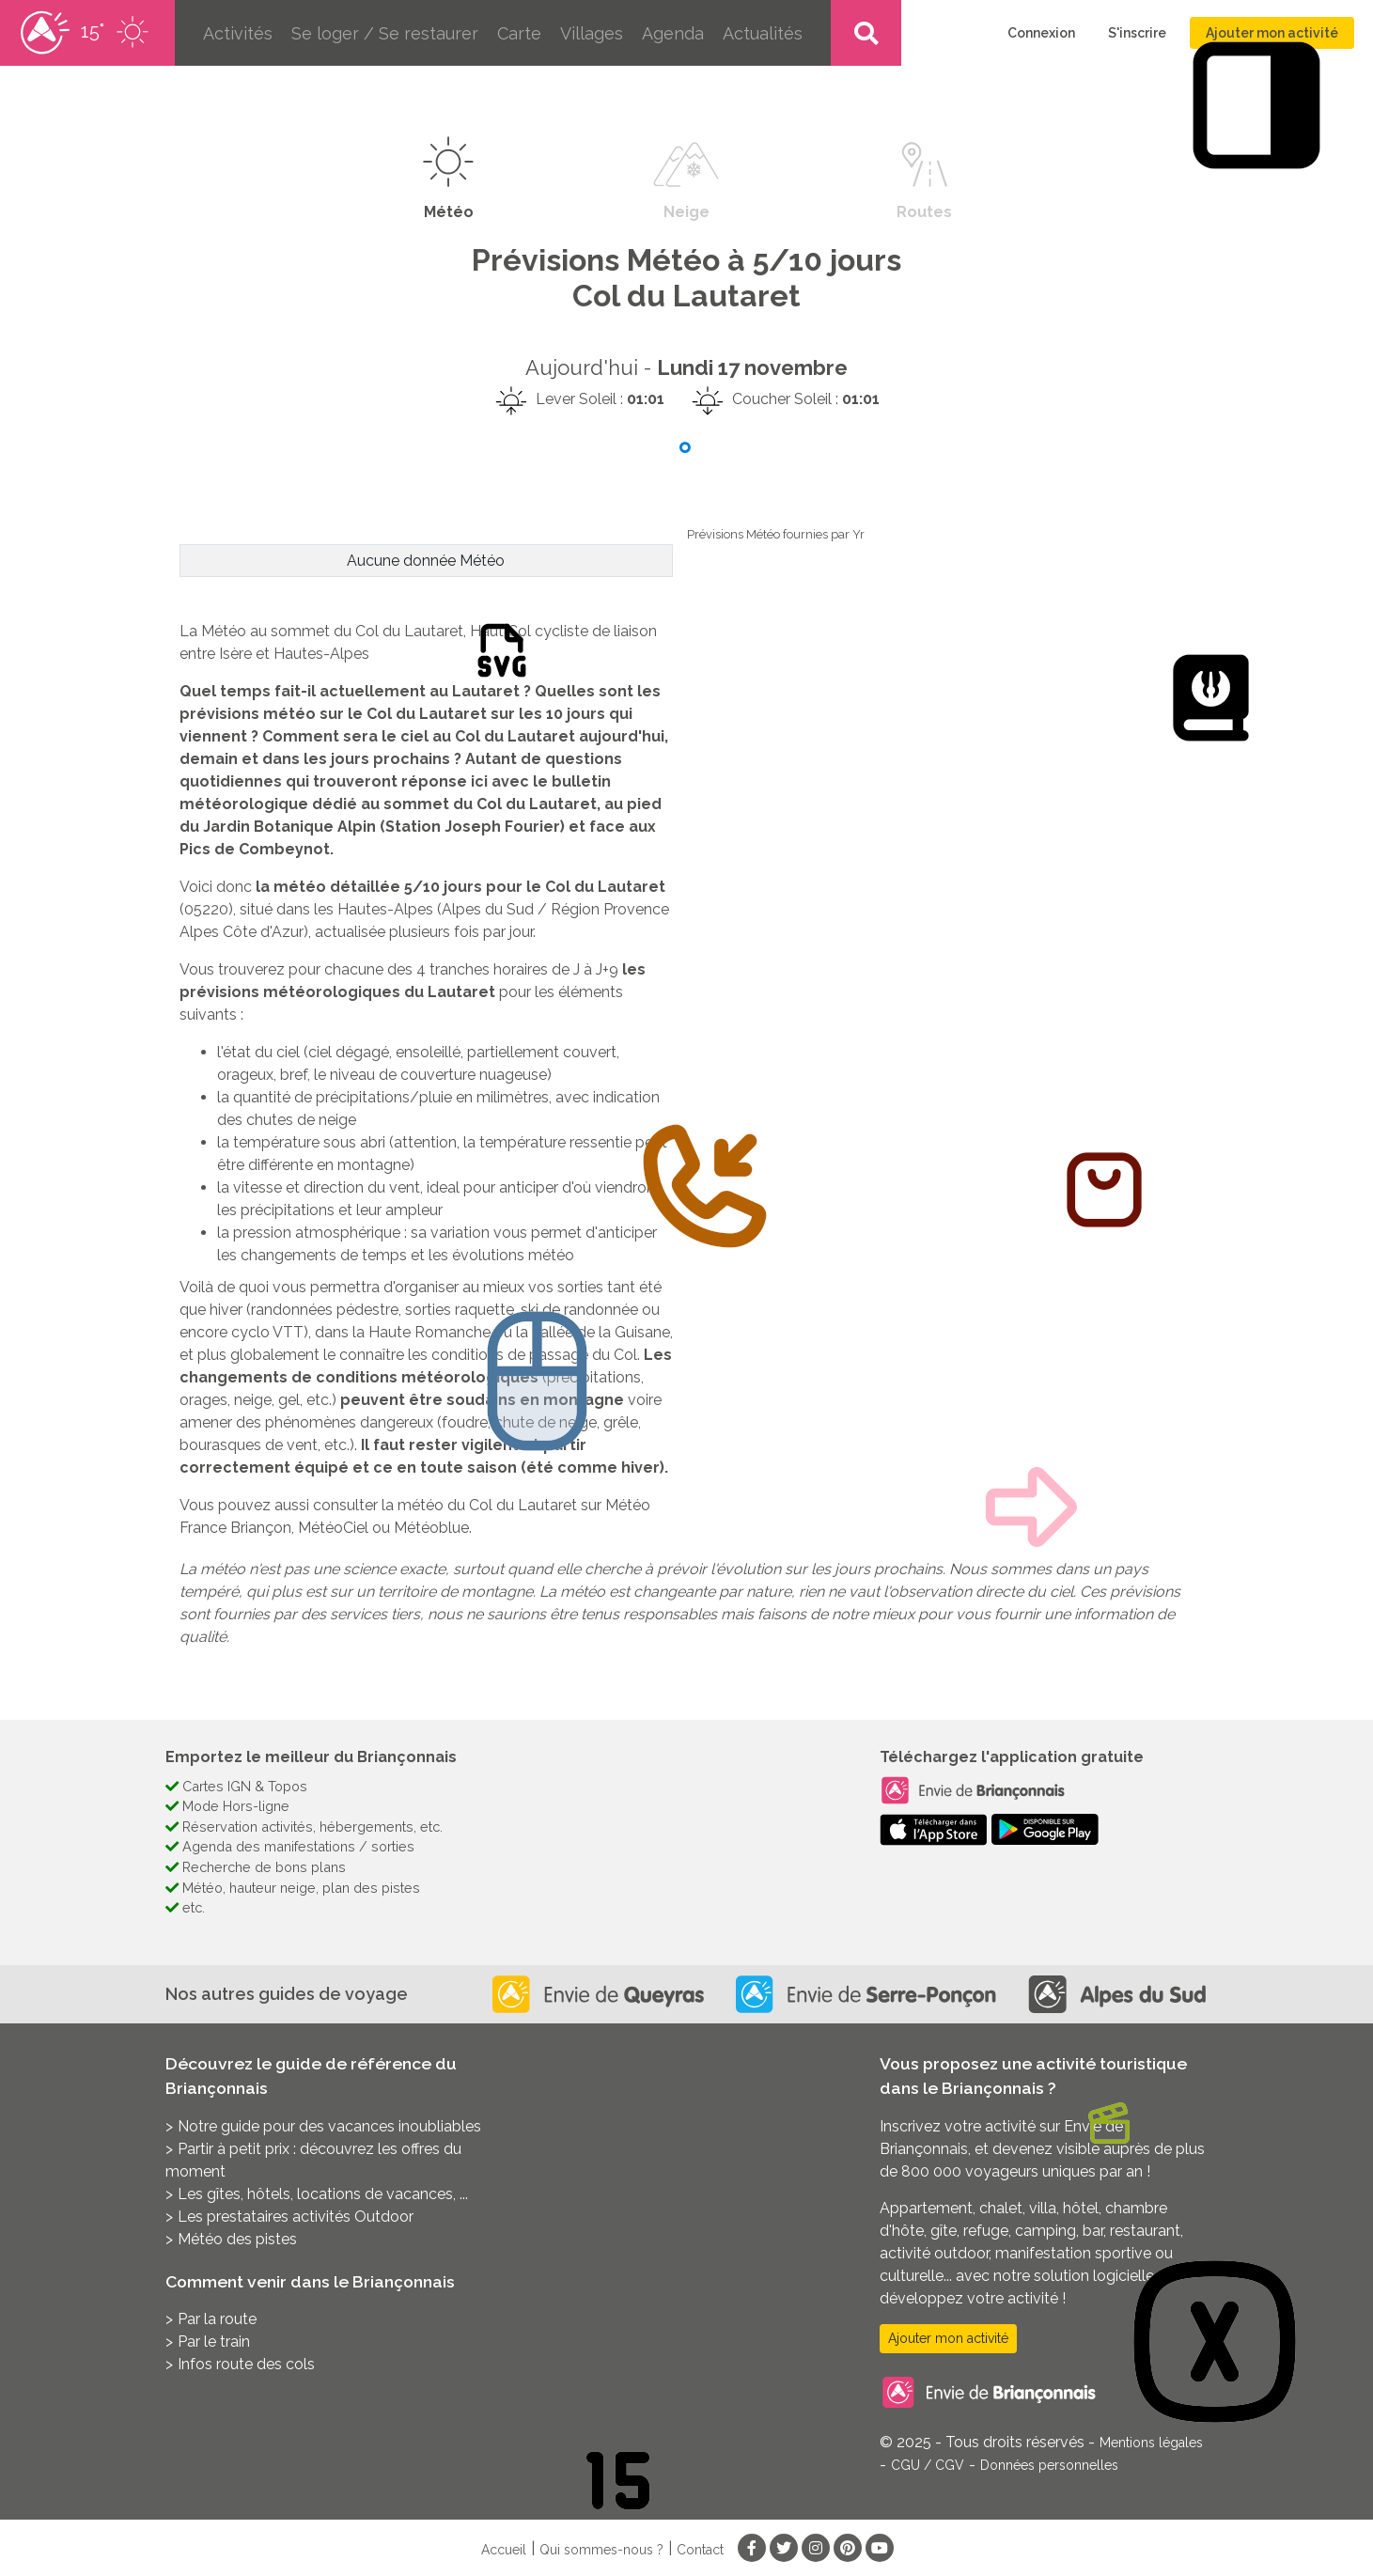  I want to click on mouse input device indicator, so click(537, 1381).